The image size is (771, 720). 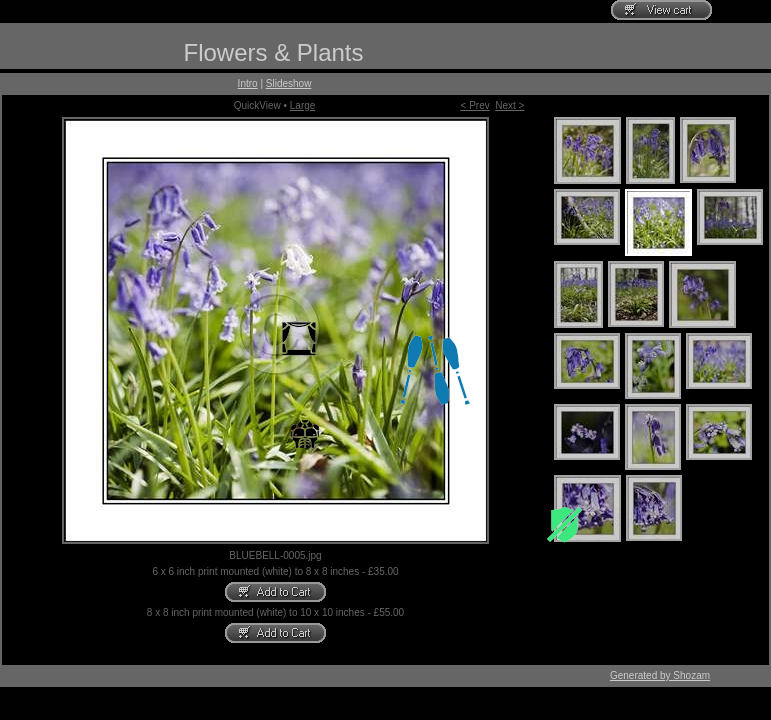 What do you see at coordinates (564, 524) in the screenshot?
I see `protection or security features are disabled` at bounding box center [564, 524].